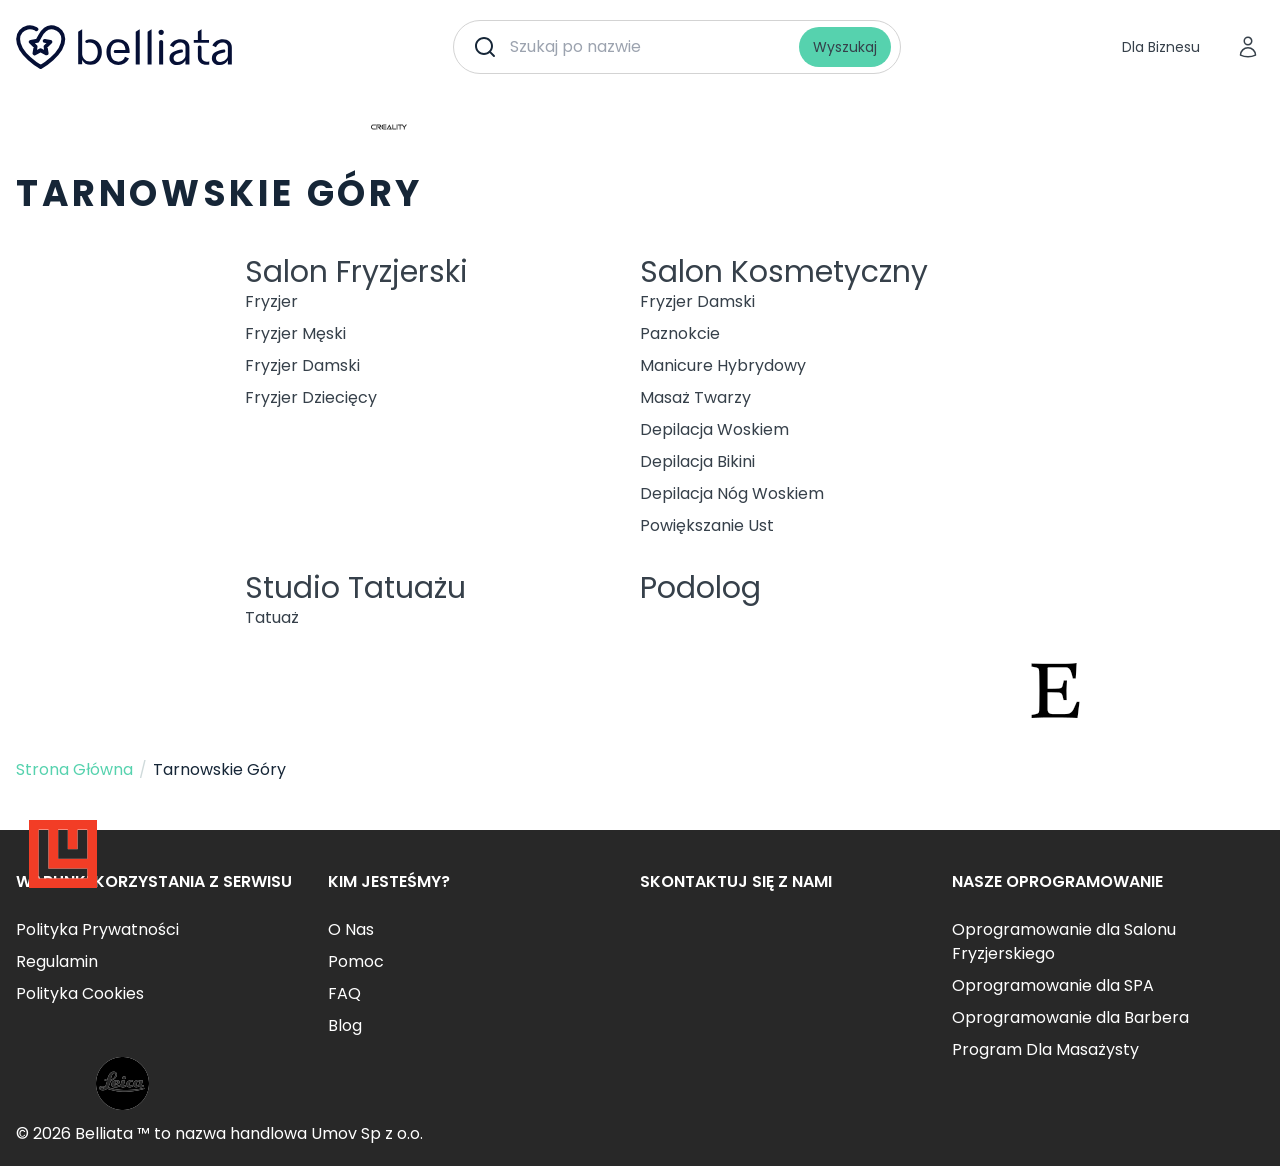 The height and width of the screenshot is (1166, 1280). I want to click on creality brand logo, so click(389, 127).